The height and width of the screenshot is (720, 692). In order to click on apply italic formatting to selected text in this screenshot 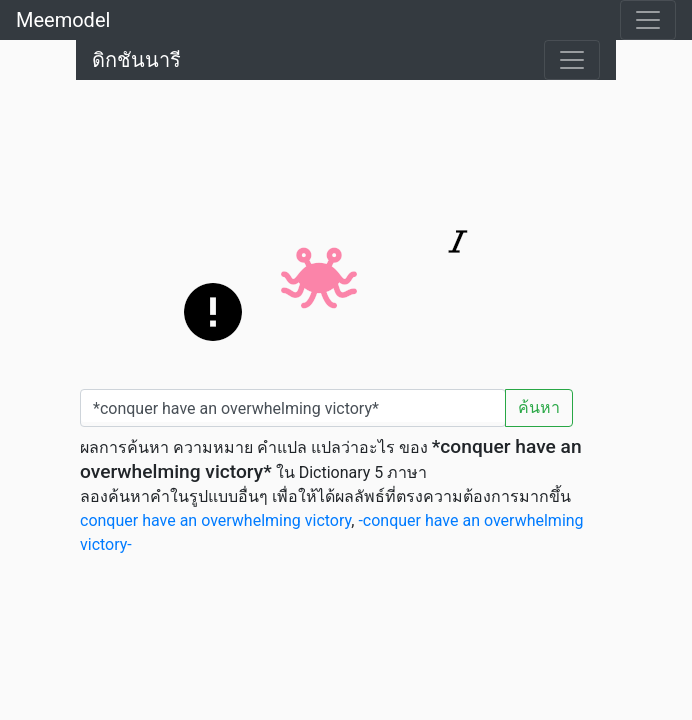, I will do `click(458, 241)`.